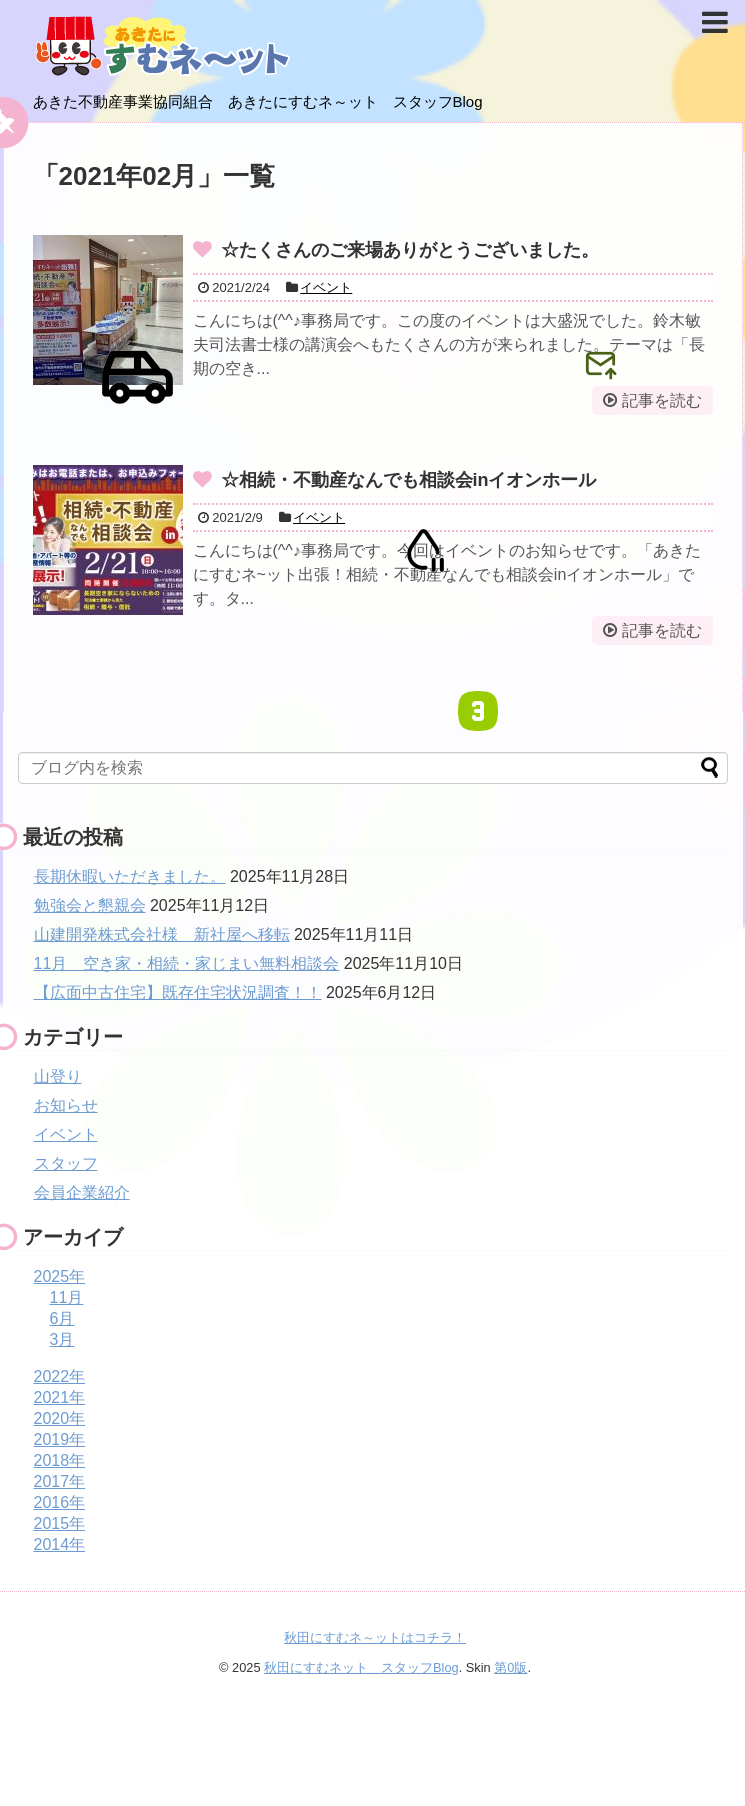  Describe the element at coordinates (600, 363) in the screenshot. I see `upload or send an email` at that location.